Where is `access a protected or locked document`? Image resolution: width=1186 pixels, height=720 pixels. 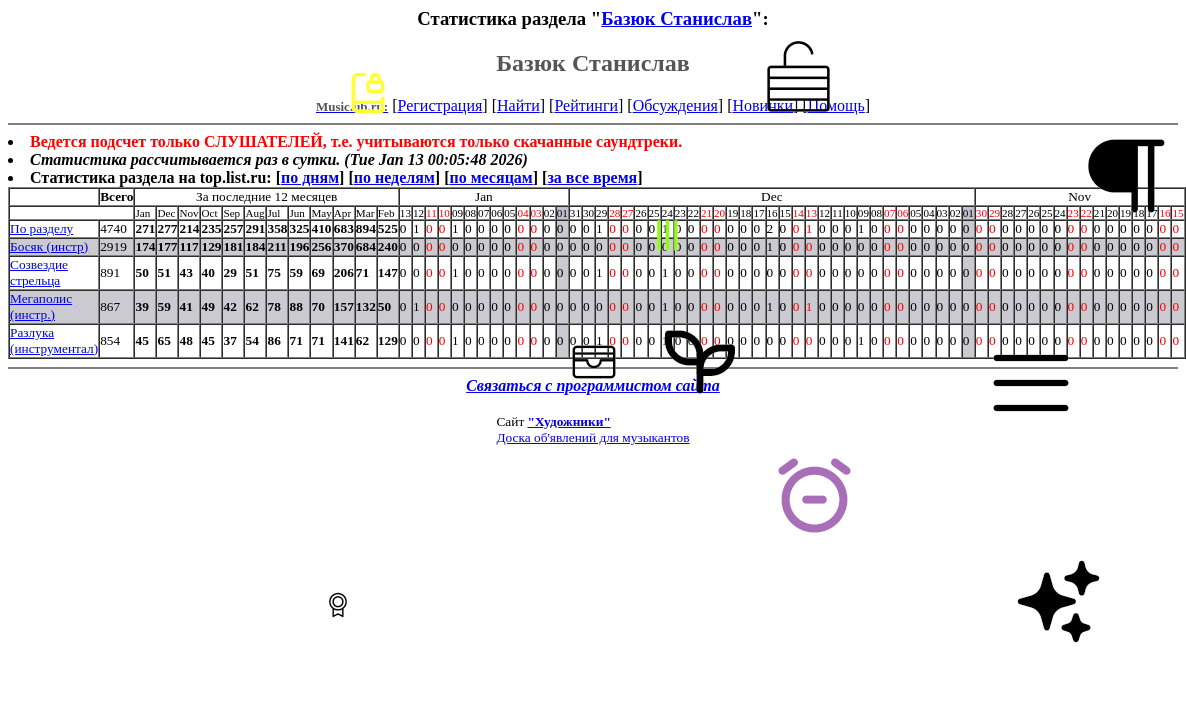
access a protected or locked document is located at coordinates (368, 93).